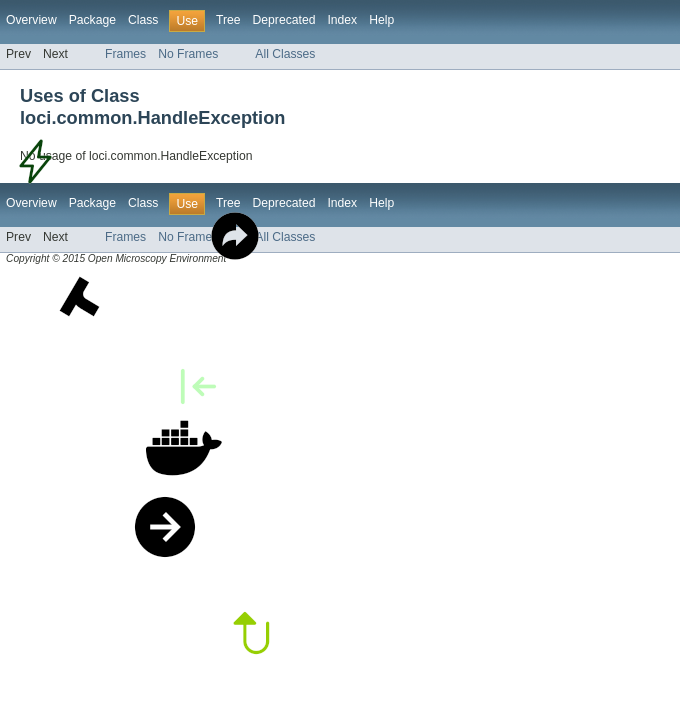 The width and height of the screenshot is (680, 720). I want to click on docker container management, so click(184, 448).